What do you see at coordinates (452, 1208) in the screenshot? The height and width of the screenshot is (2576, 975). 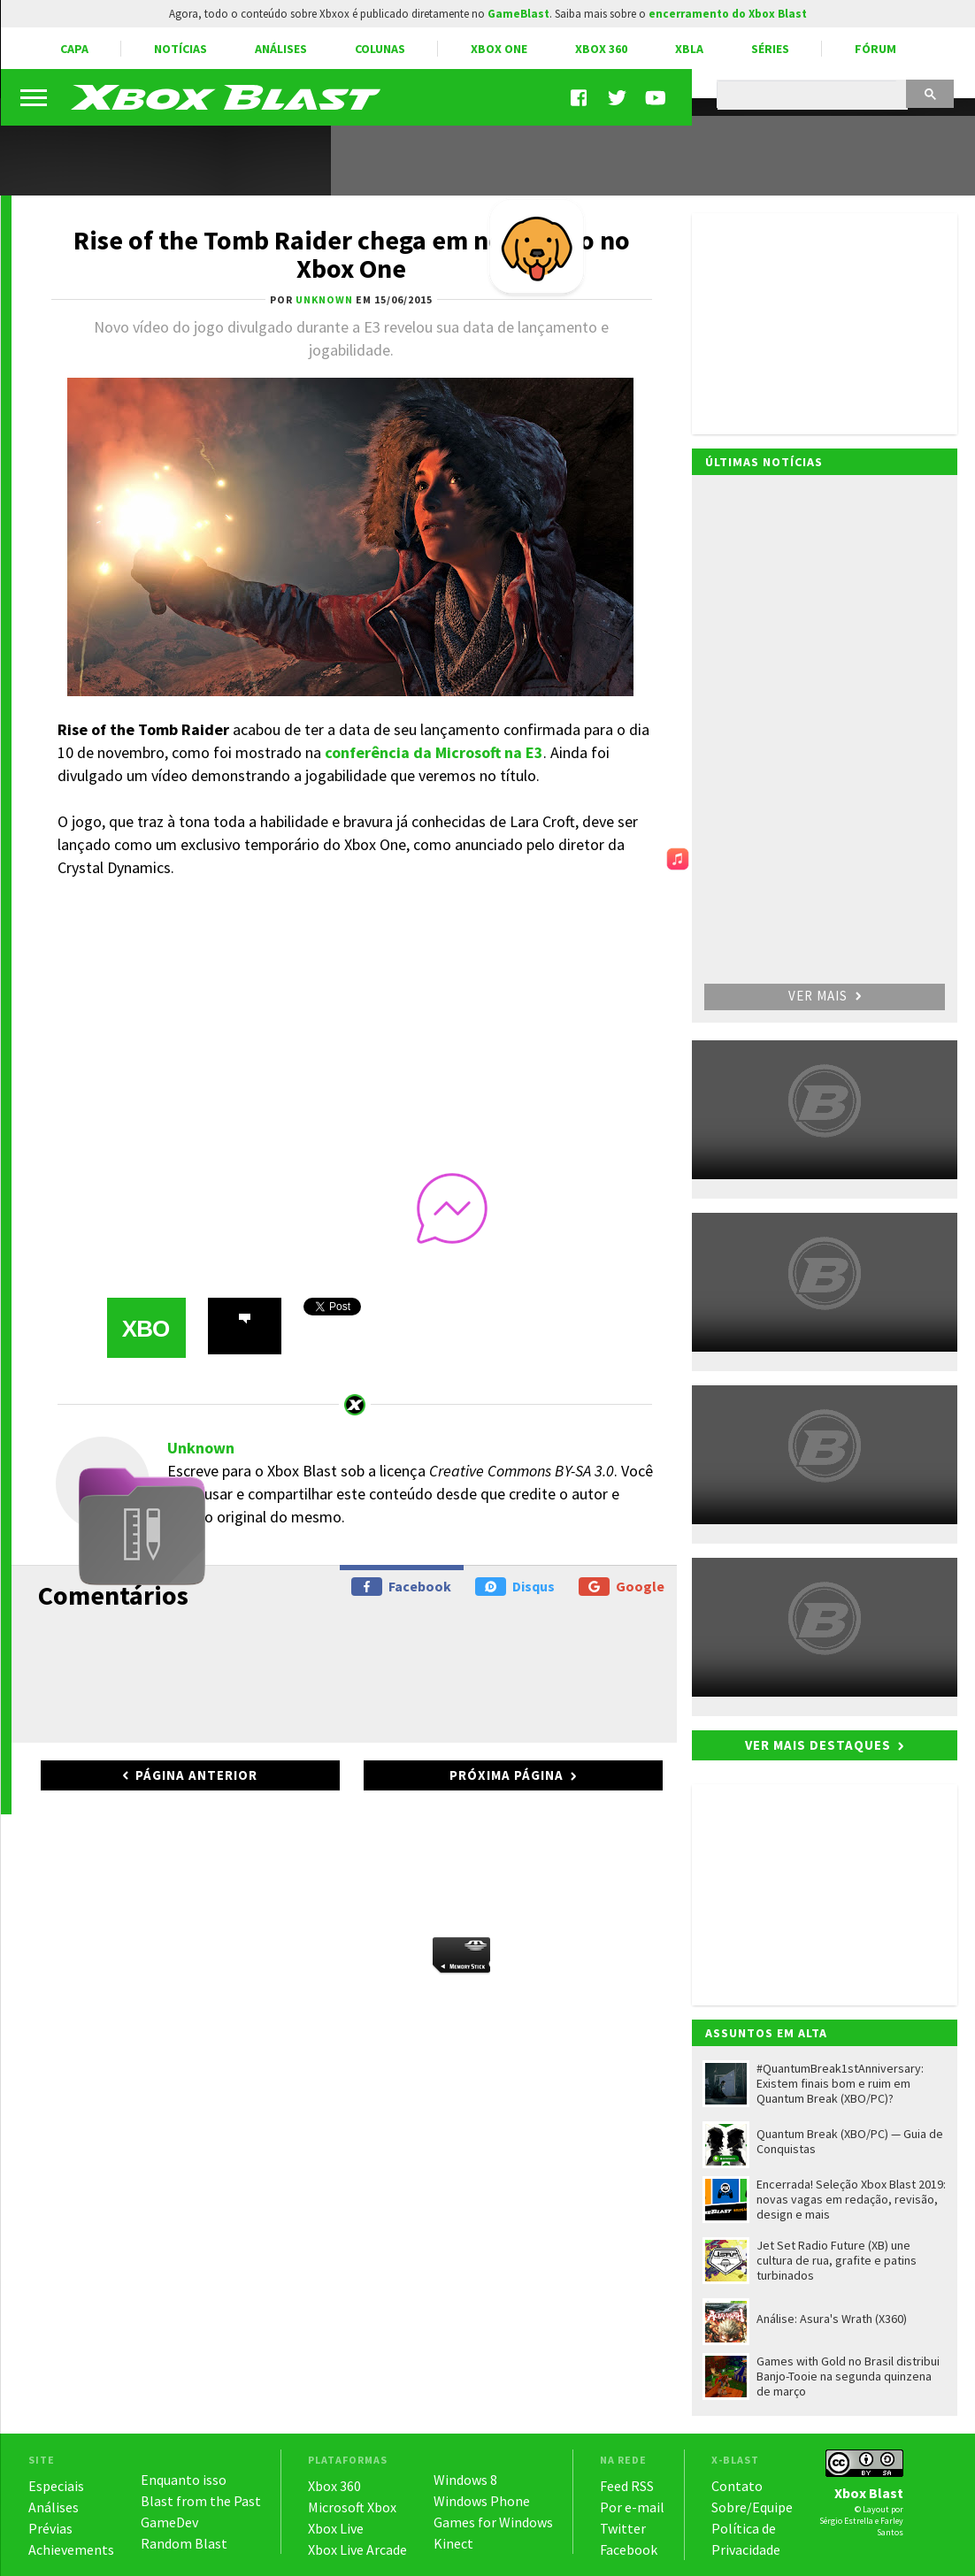 I see `open facebook messenger` at bounding box center [452, 1208].